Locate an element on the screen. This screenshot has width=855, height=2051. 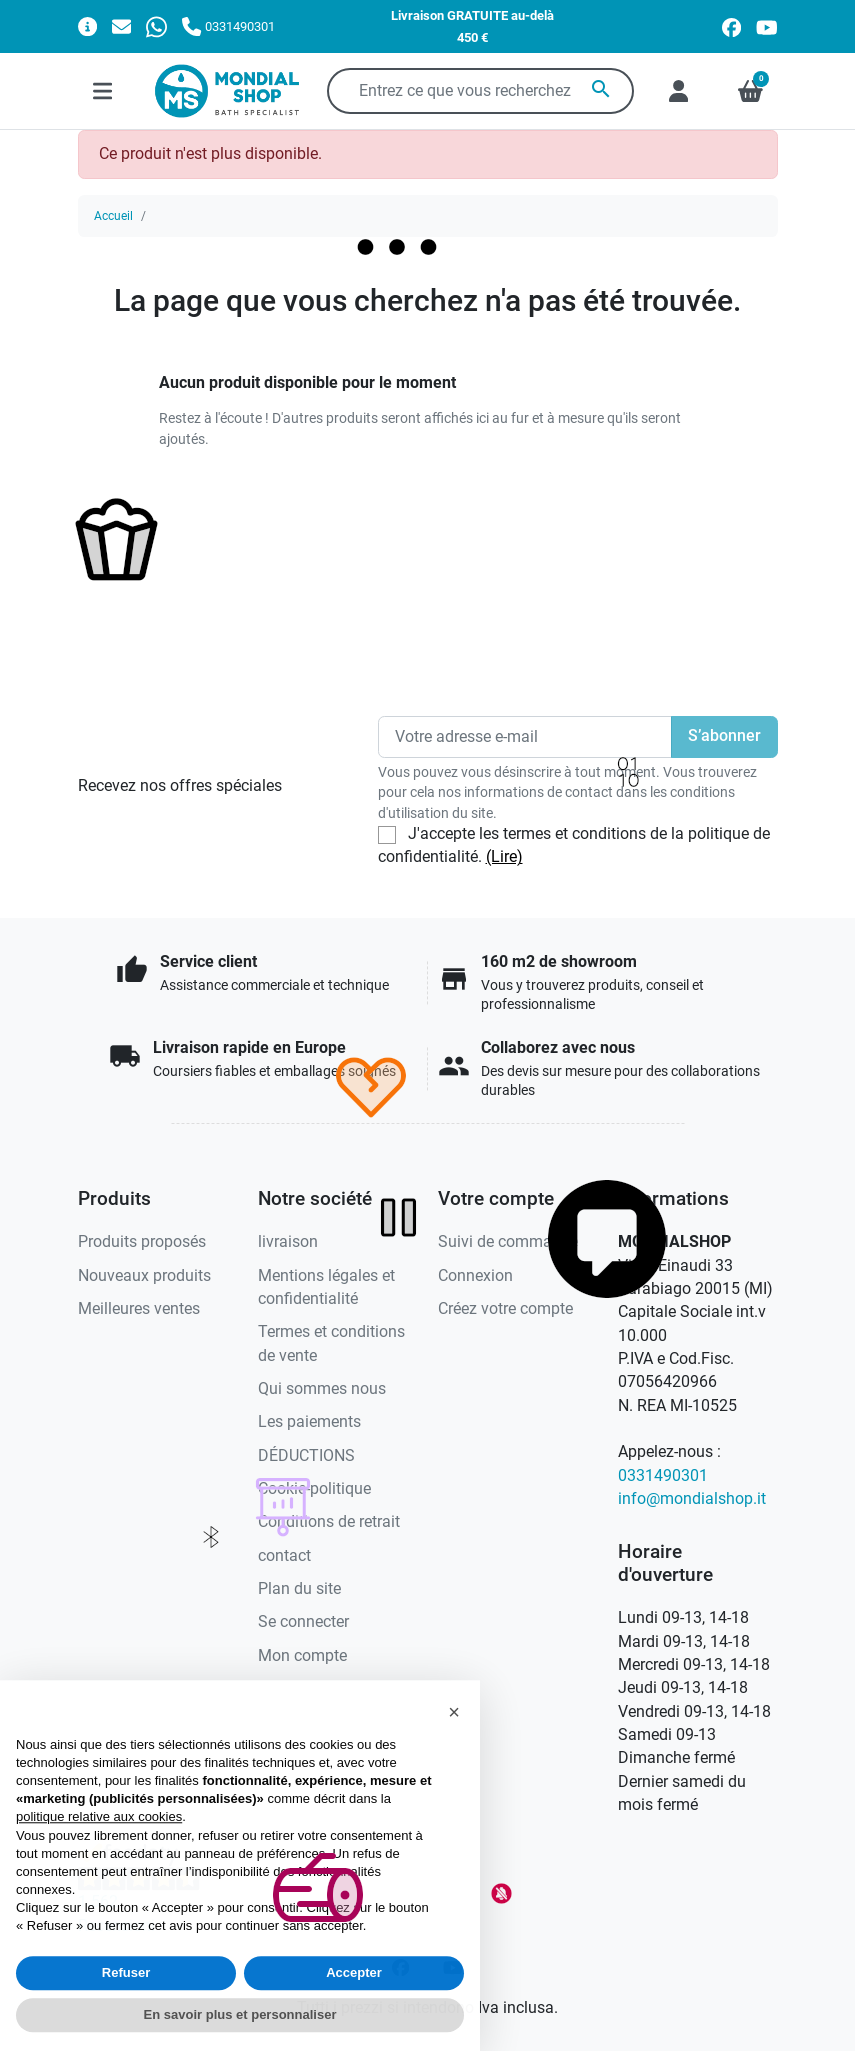
toggle bluetooth connectivity is located at coordinates (211, 1537).